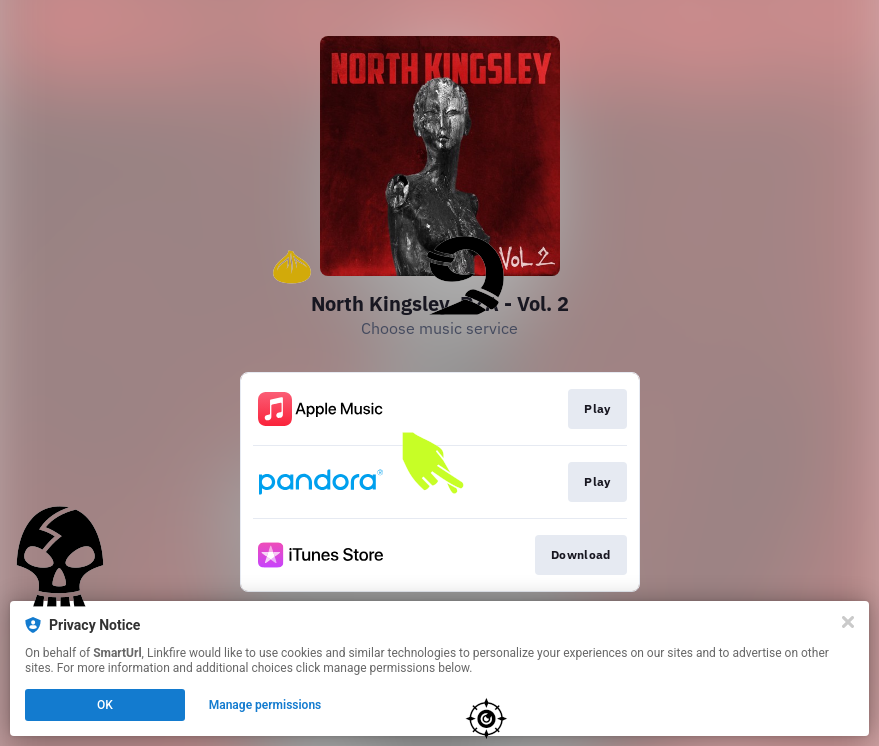 This screenshot has width=879, height=746. Describe the element at coordinates (60, 557) in the screenshot. I see `harry potter themed game mode or content` at that location.